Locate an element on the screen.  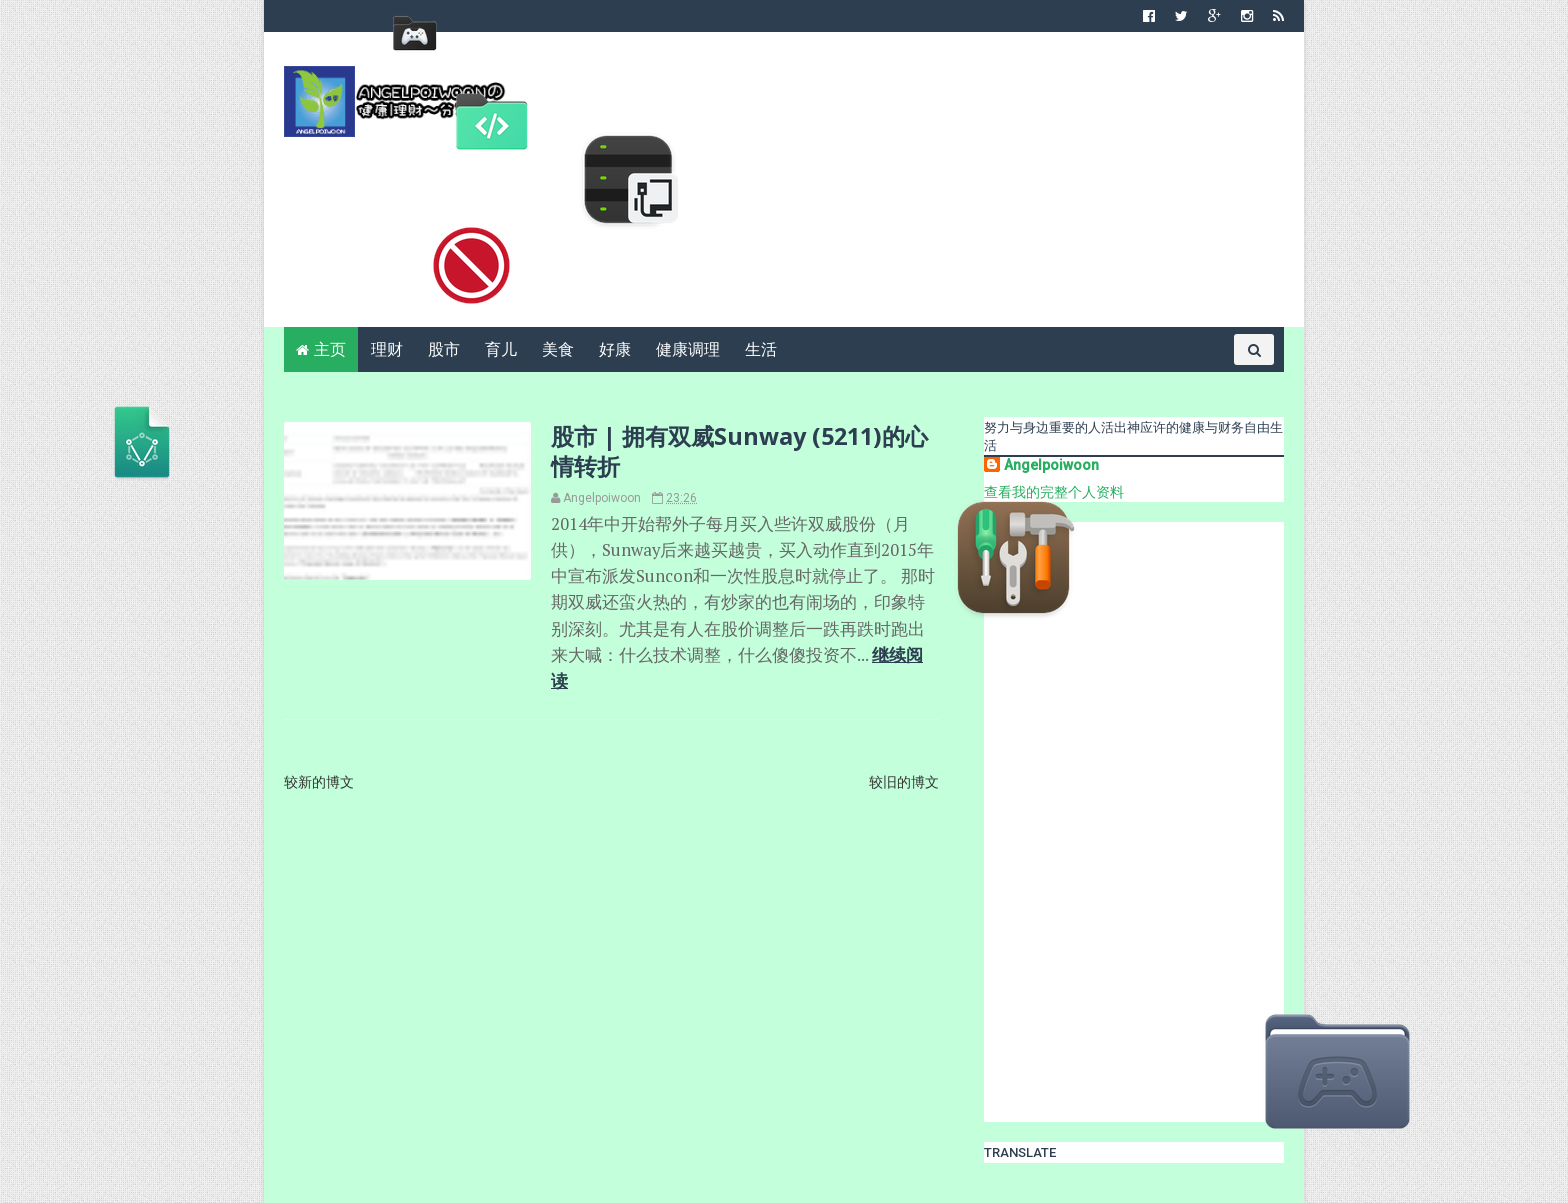
delete selected email message is located at coordinates (471, 265).